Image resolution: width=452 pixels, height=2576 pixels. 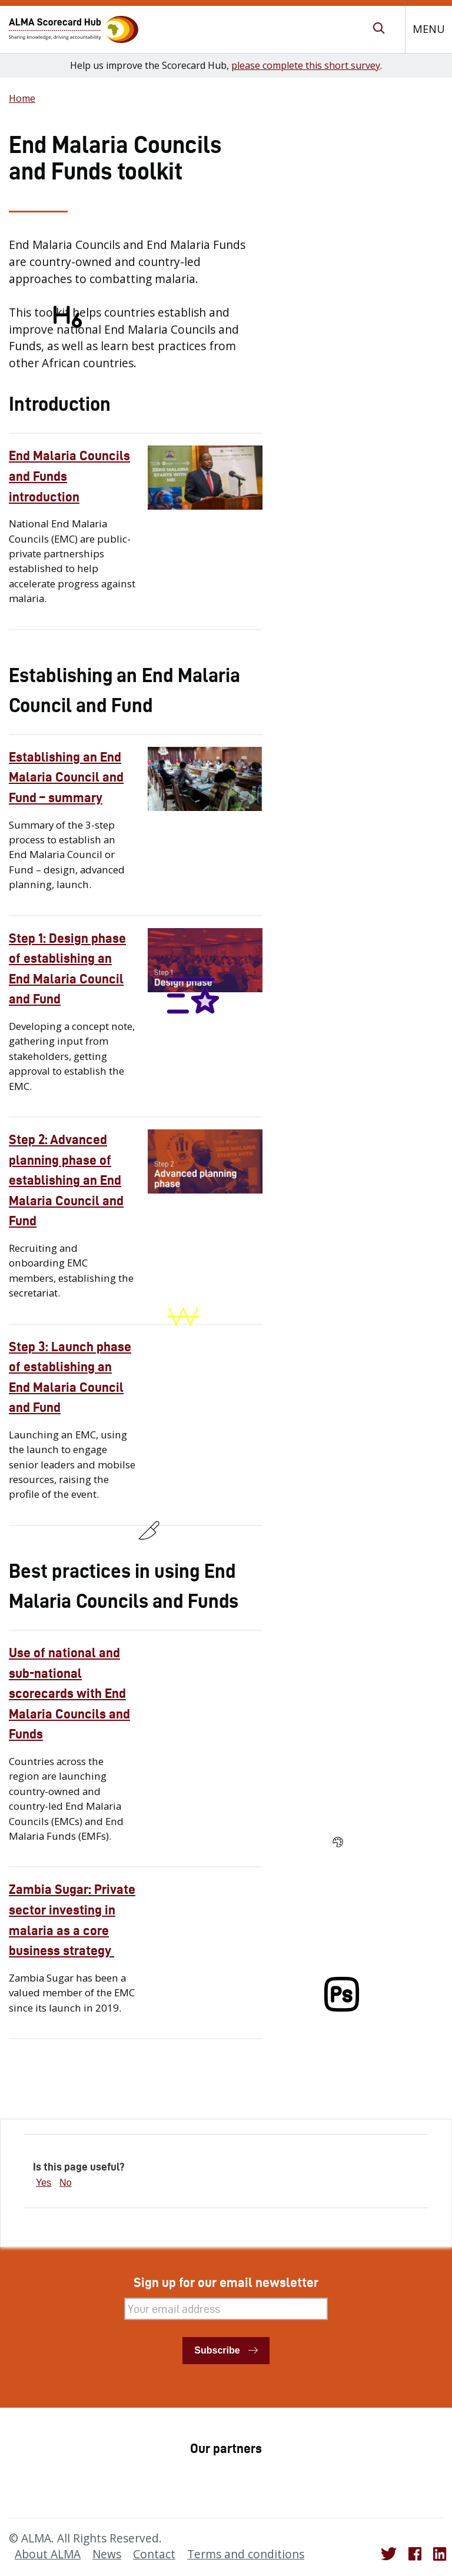 What do you see at coordinates (66, 316) in the screenshot?
I see `format text as heading level 6` at bounding box center [66, 316].